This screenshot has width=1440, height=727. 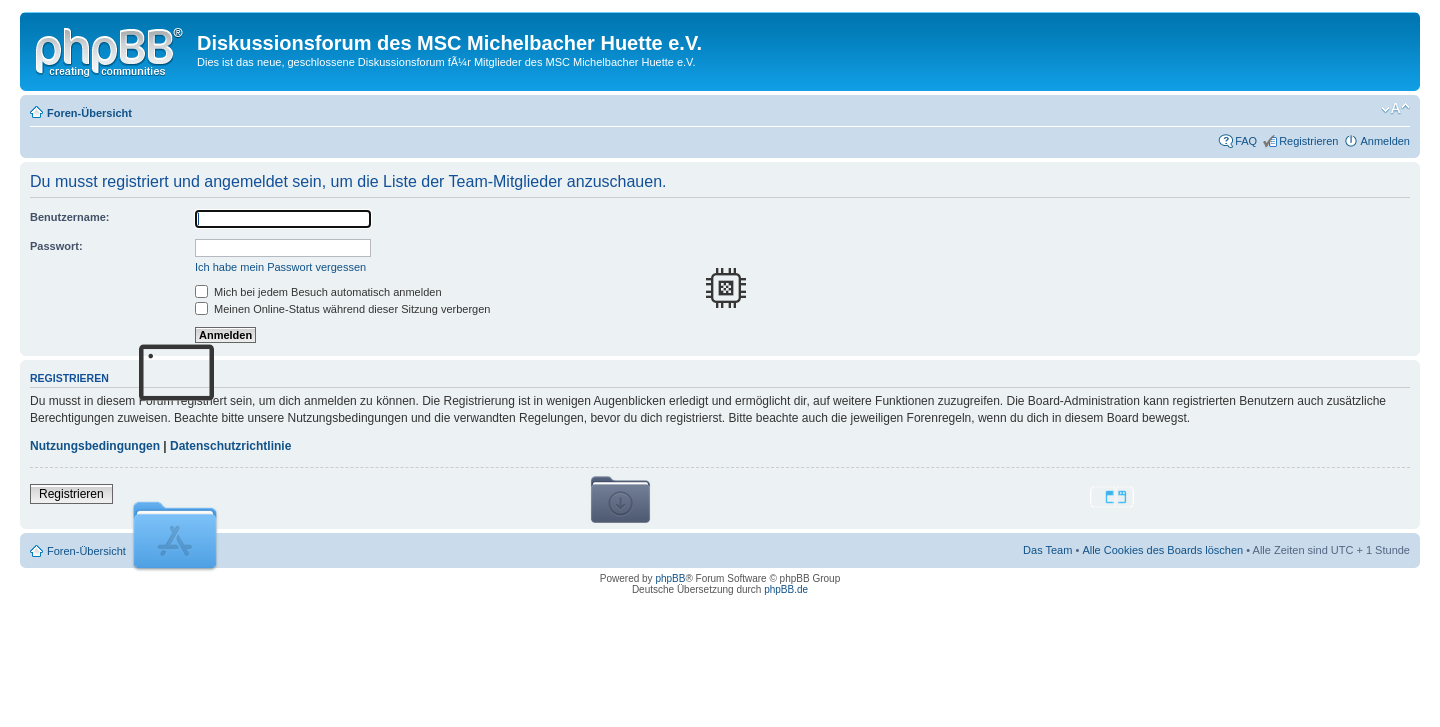 What do you see at coordinates (176, 372) in the screenshot?
I see `indicates tablet device connected` at bounding box center [176, 372].